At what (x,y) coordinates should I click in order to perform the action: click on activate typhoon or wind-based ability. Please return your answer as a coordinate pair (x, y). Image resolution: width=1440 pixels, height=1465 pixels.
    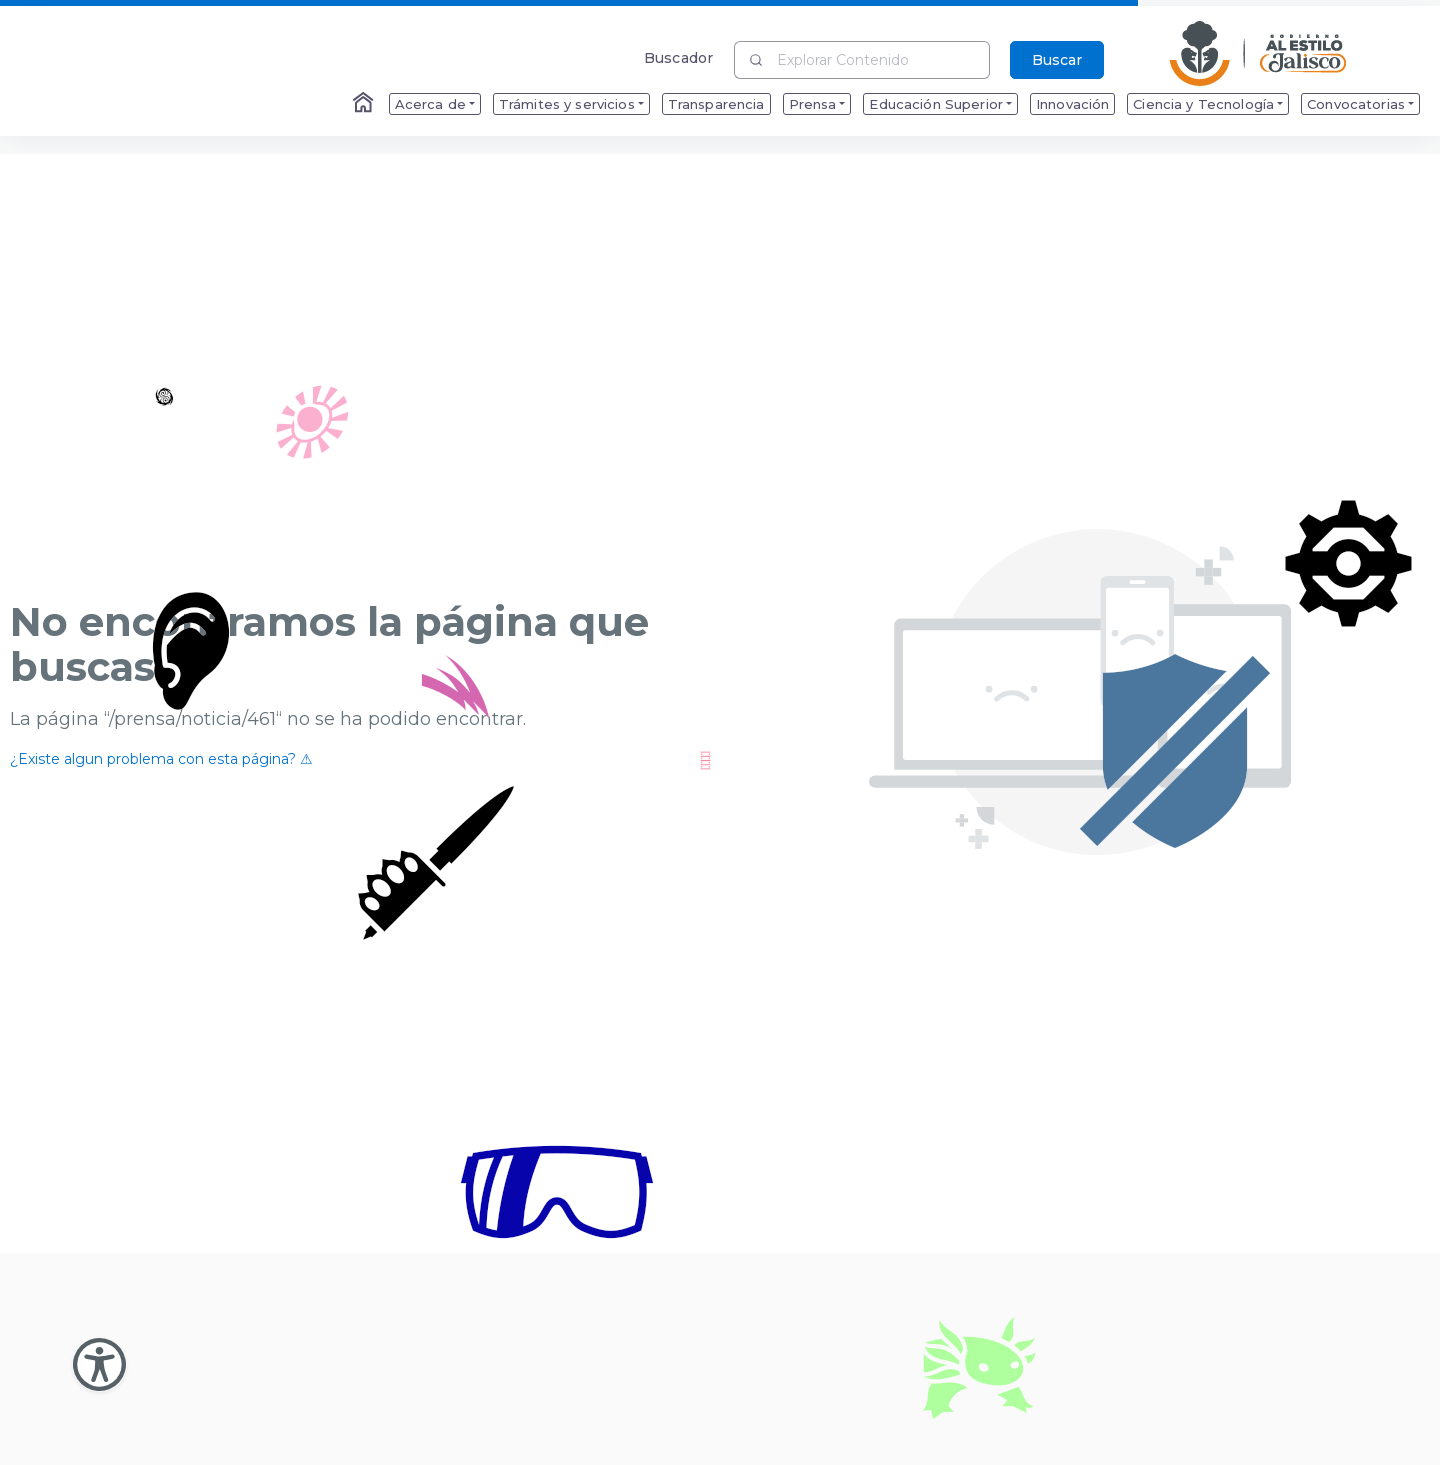
    Looking at the image, I should click on (164, 396).